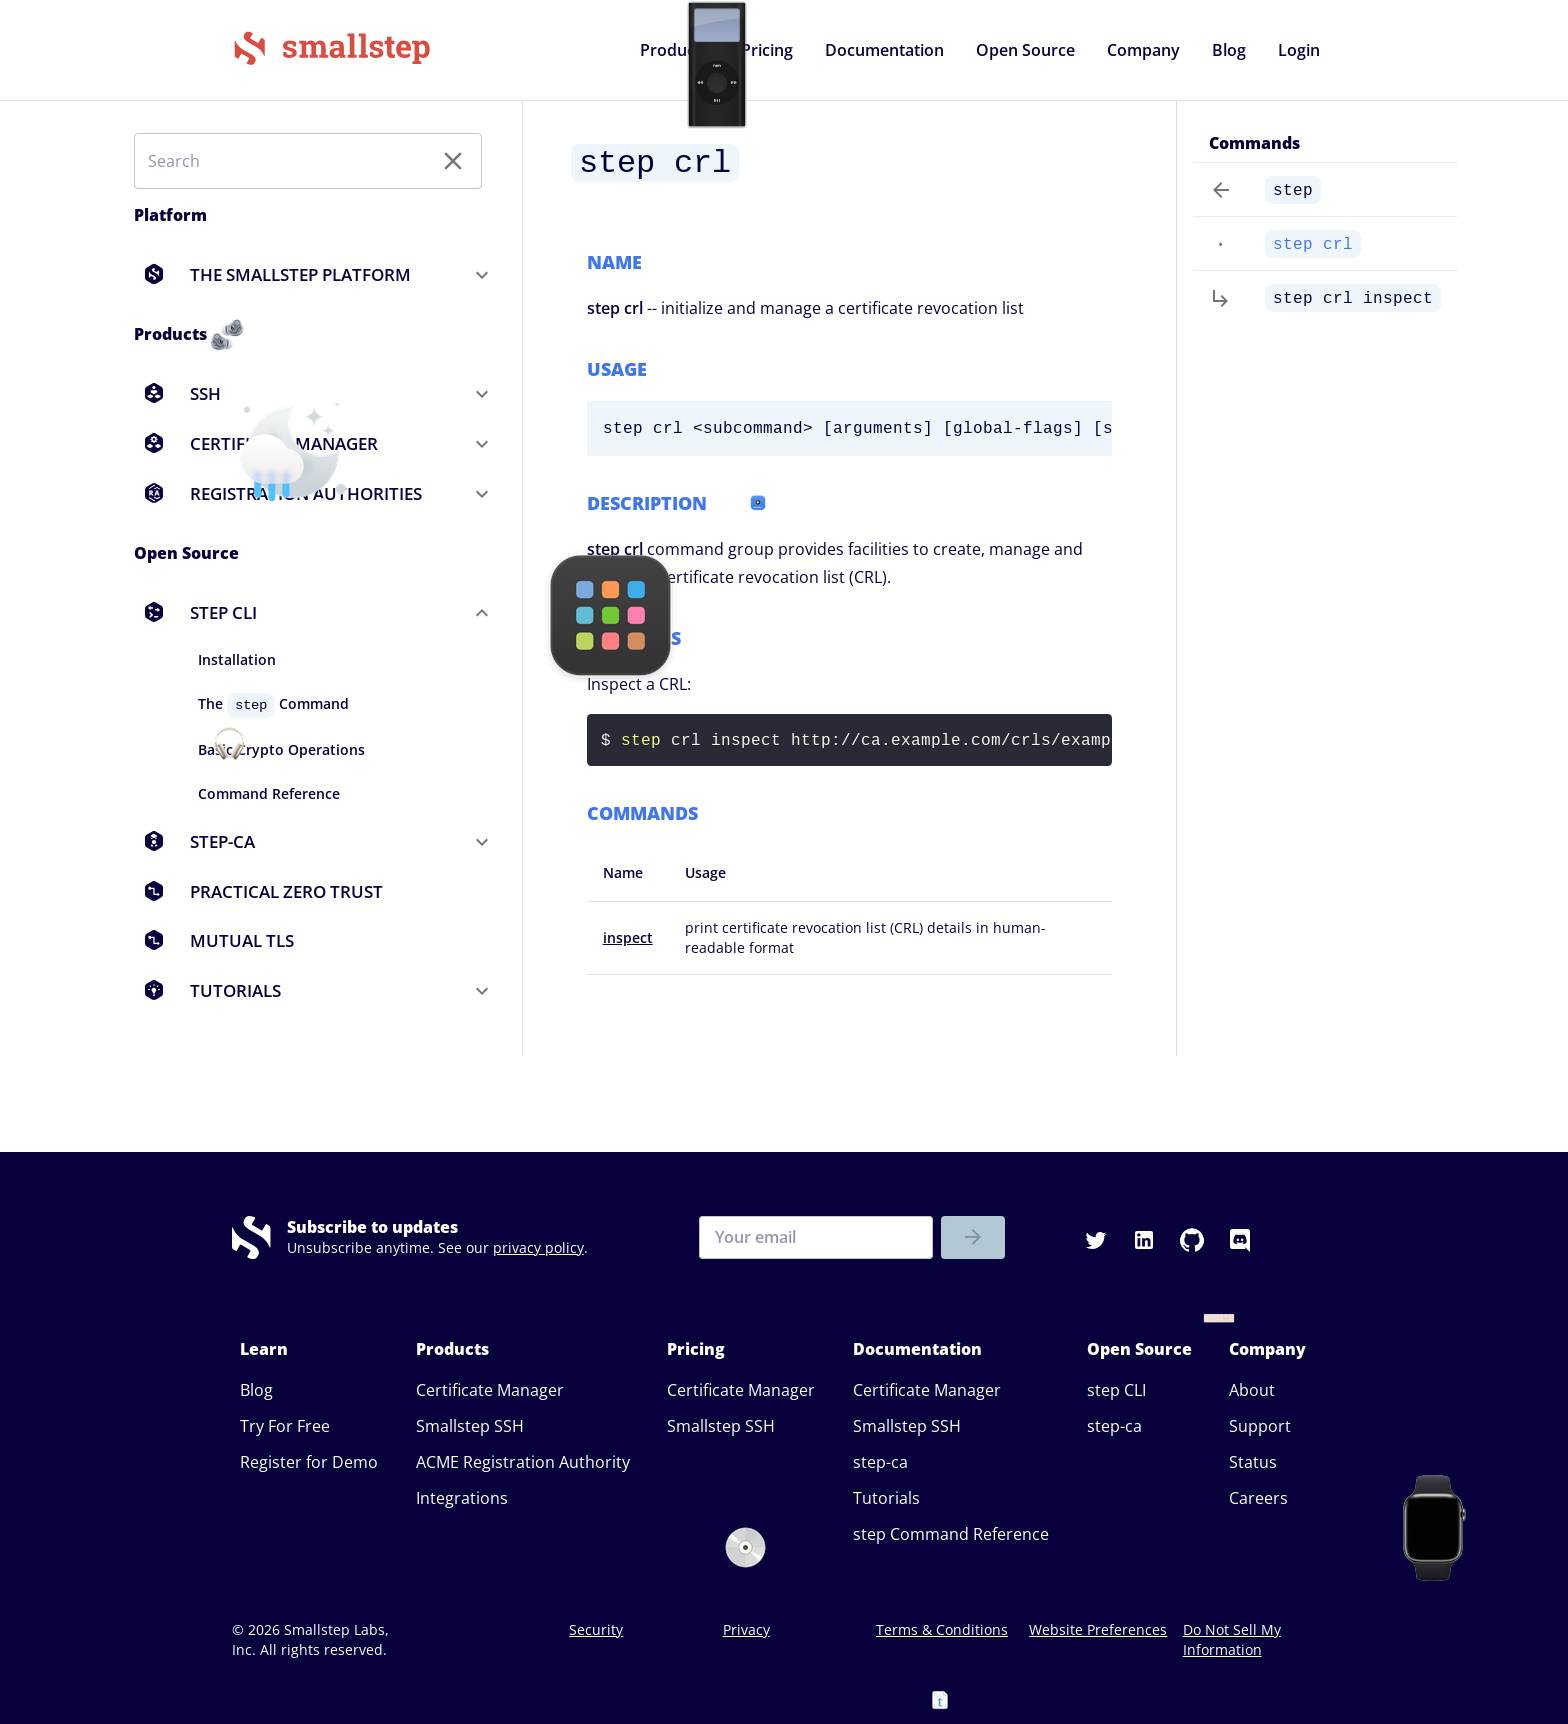  What do you see at coordinates (227, 335) in the screenshot?
I see `connect beats wireless earbuds` at bounding box center [227, 335].